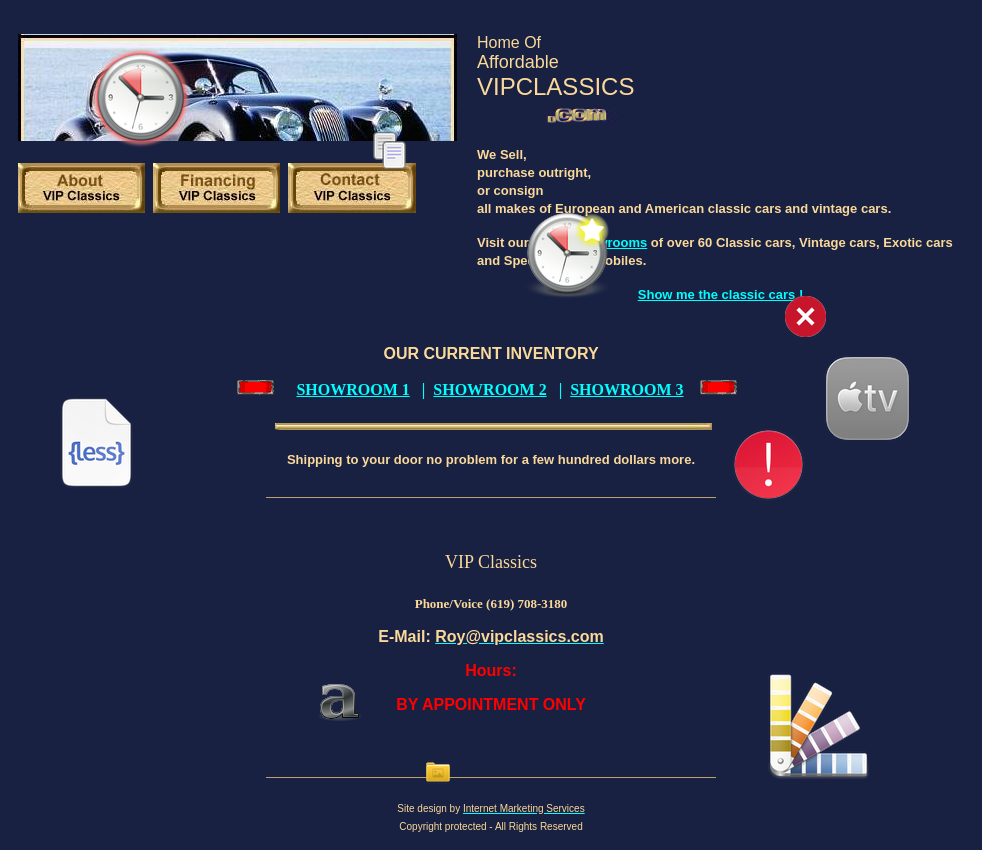 The height and width of the screenshot is (850, 982). Describe the element at coordinates (339, 702) in the screenshot. I see `apply bold formatting to selected text` at that location.